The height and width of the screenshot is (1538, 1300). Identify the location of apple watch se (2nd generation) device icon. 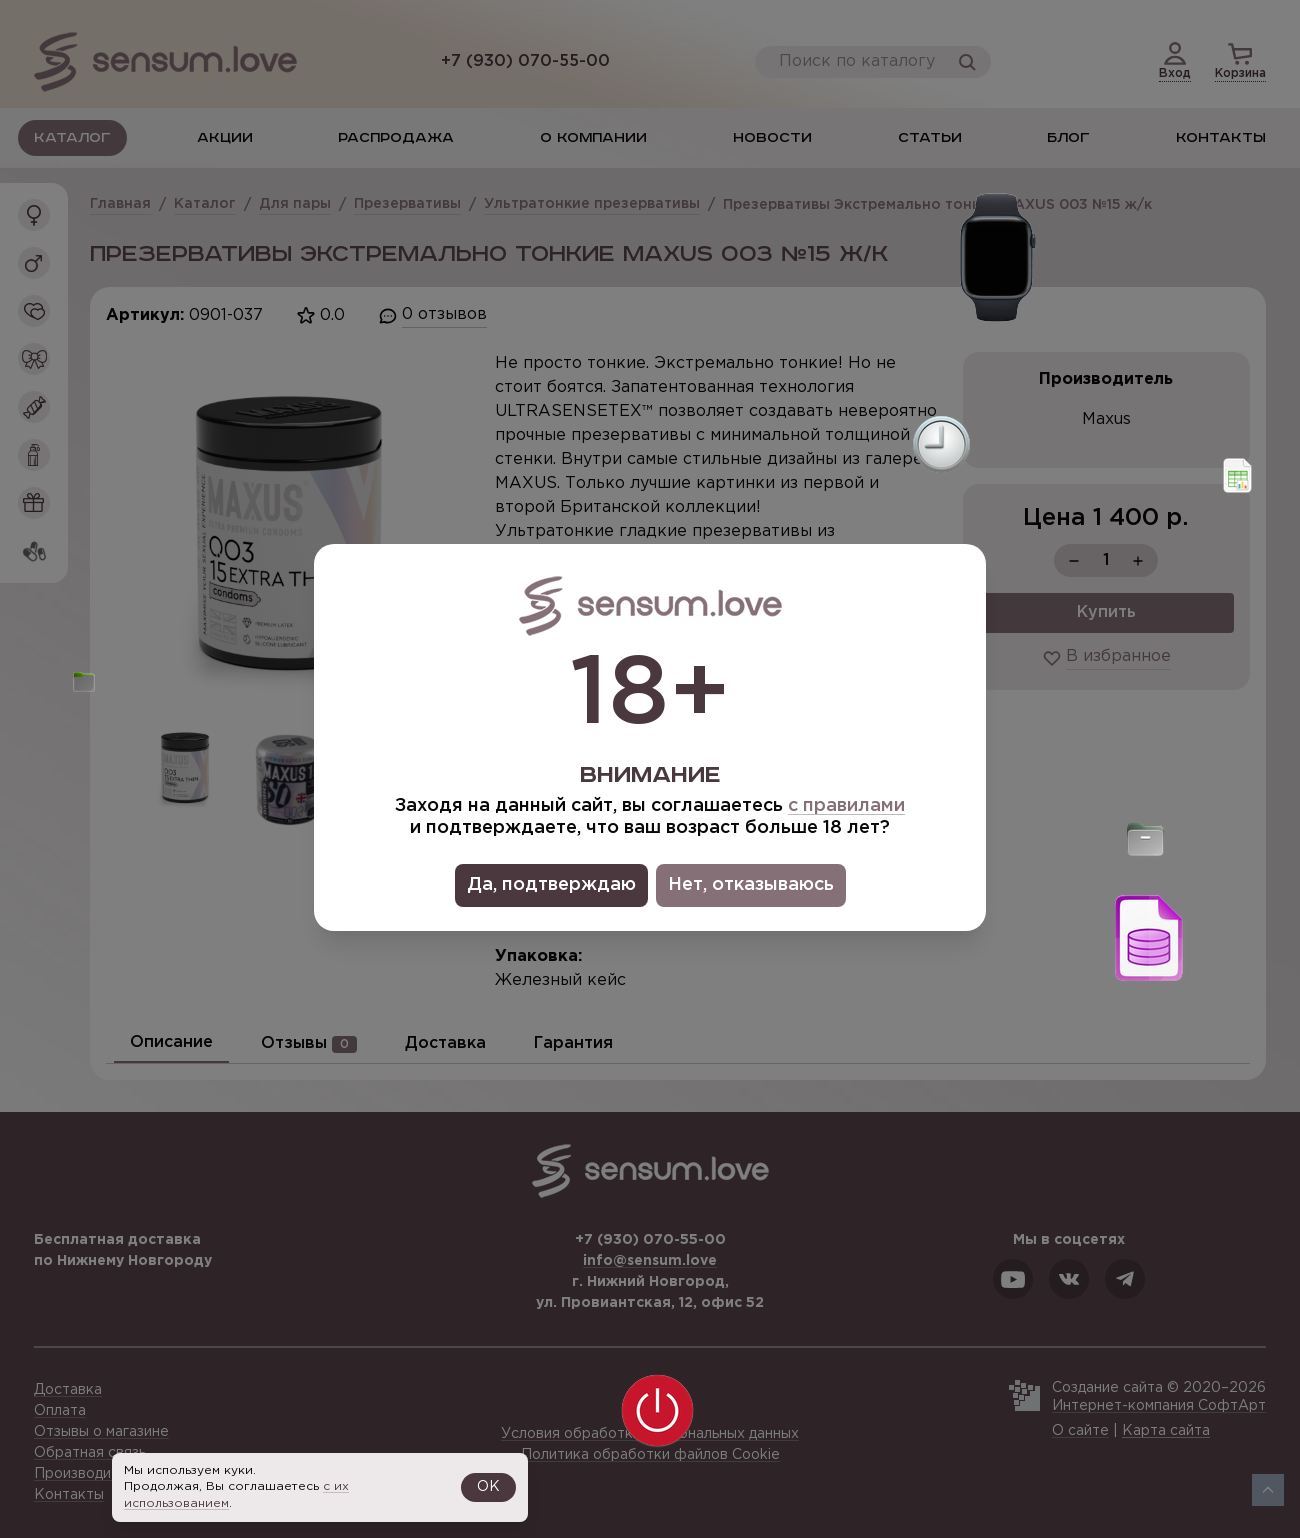
(996, 257).